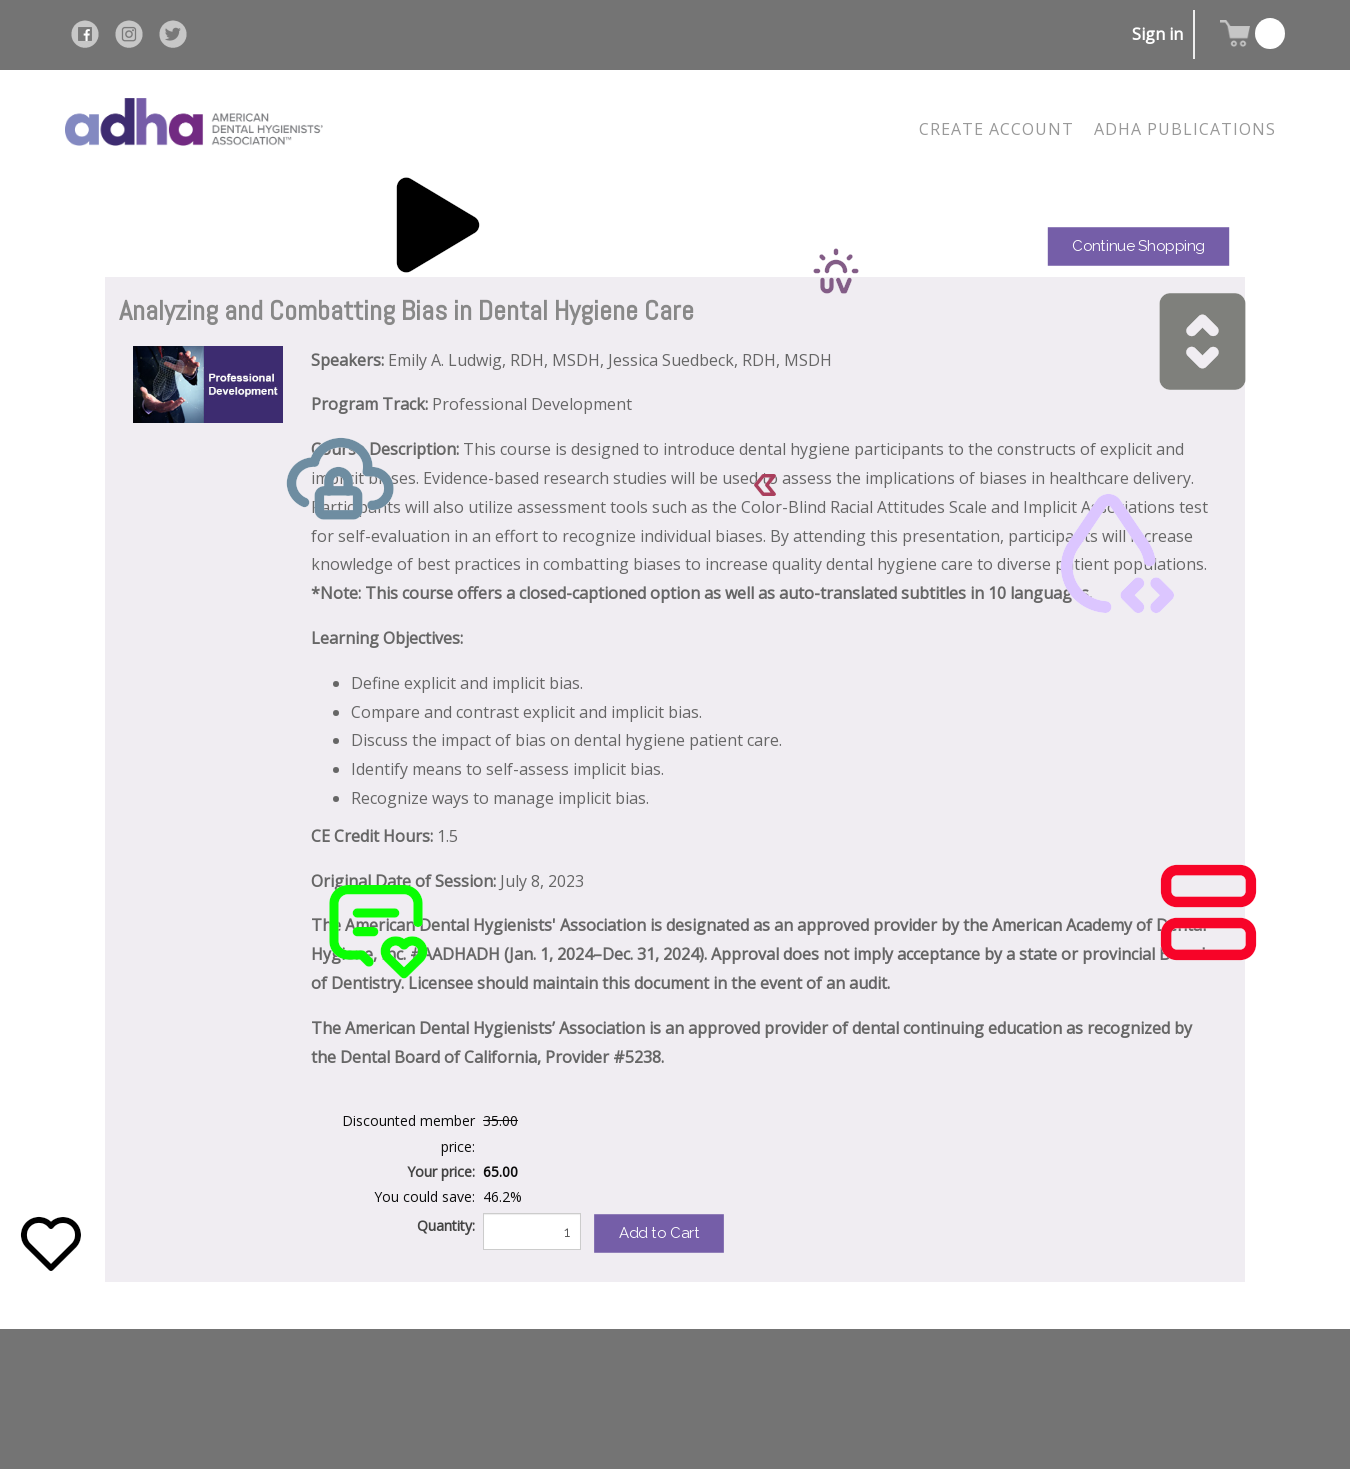 This screenshot has width=1350, height=1470. What do you see at coordinates (1202, 341) in the screenshot?
I see `access elevator controls or floor selection` at bounding box center [1202, 341].